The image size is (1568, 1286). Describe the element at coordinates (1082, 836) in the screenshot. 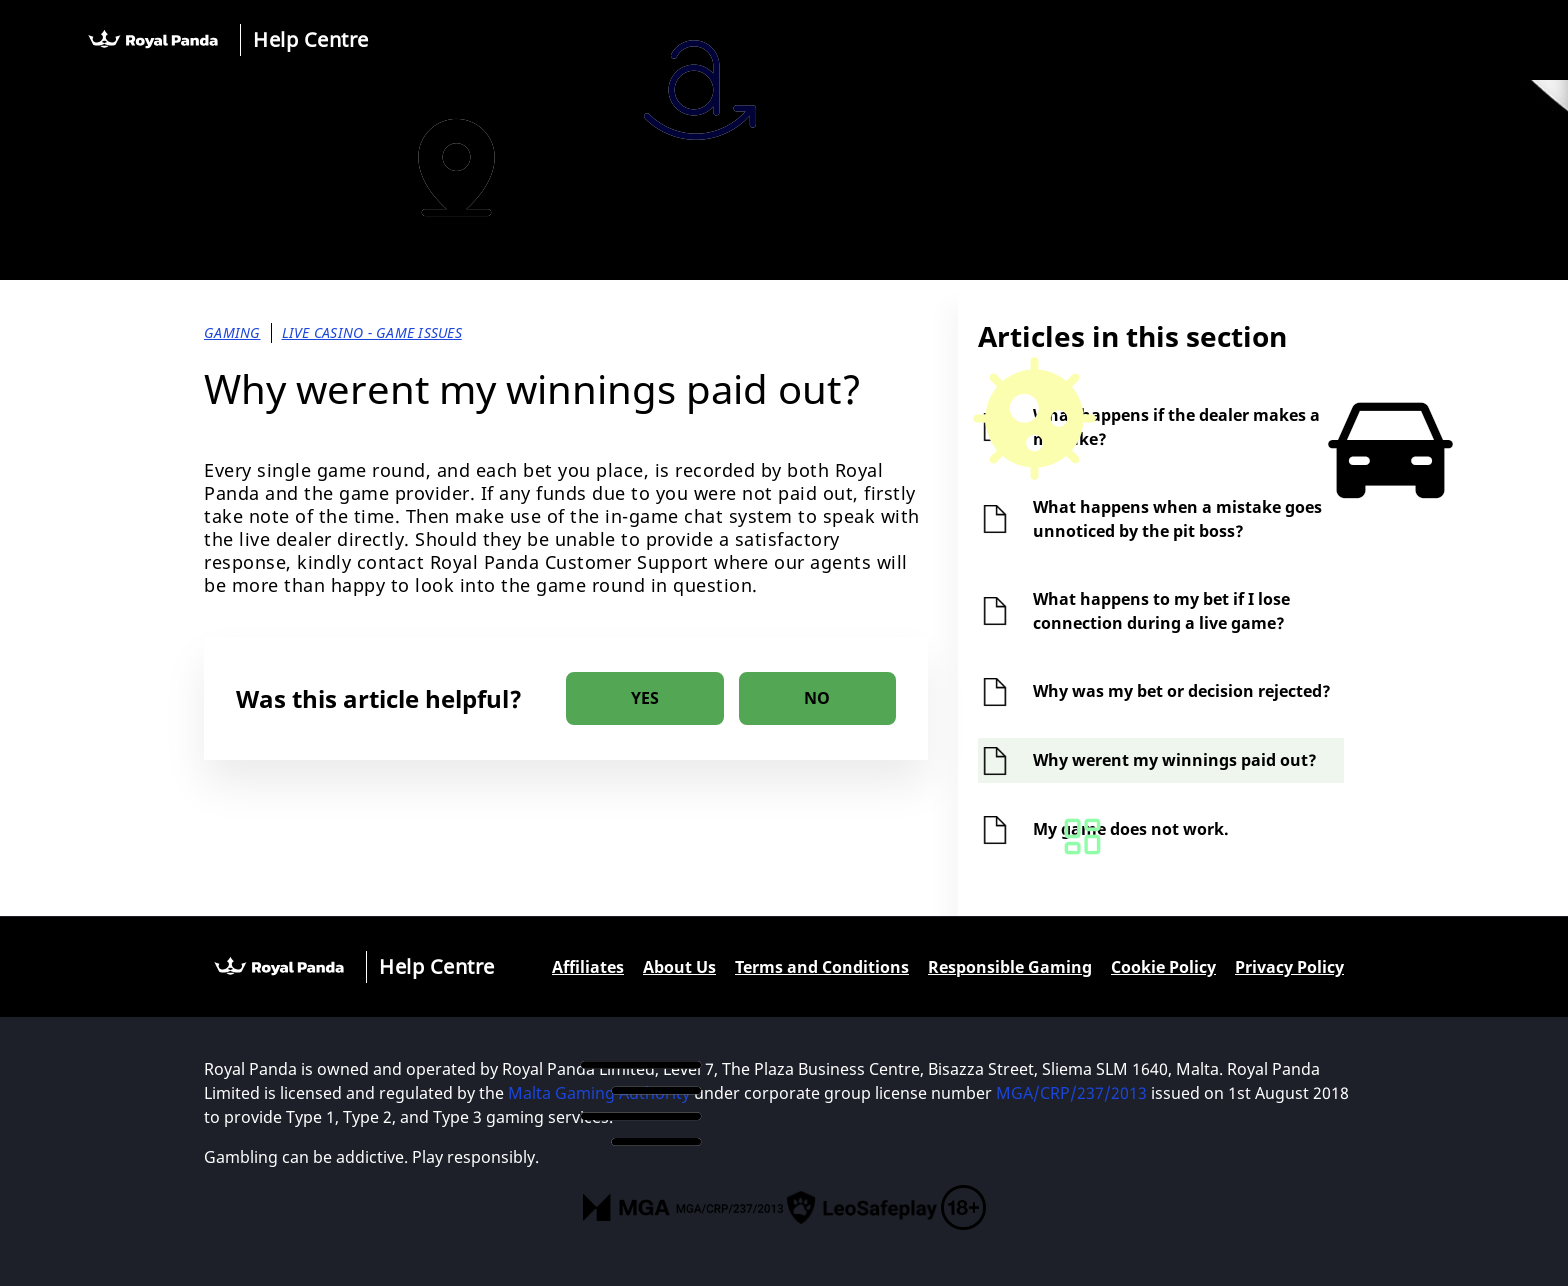

I see `open dashboard view` at that location.